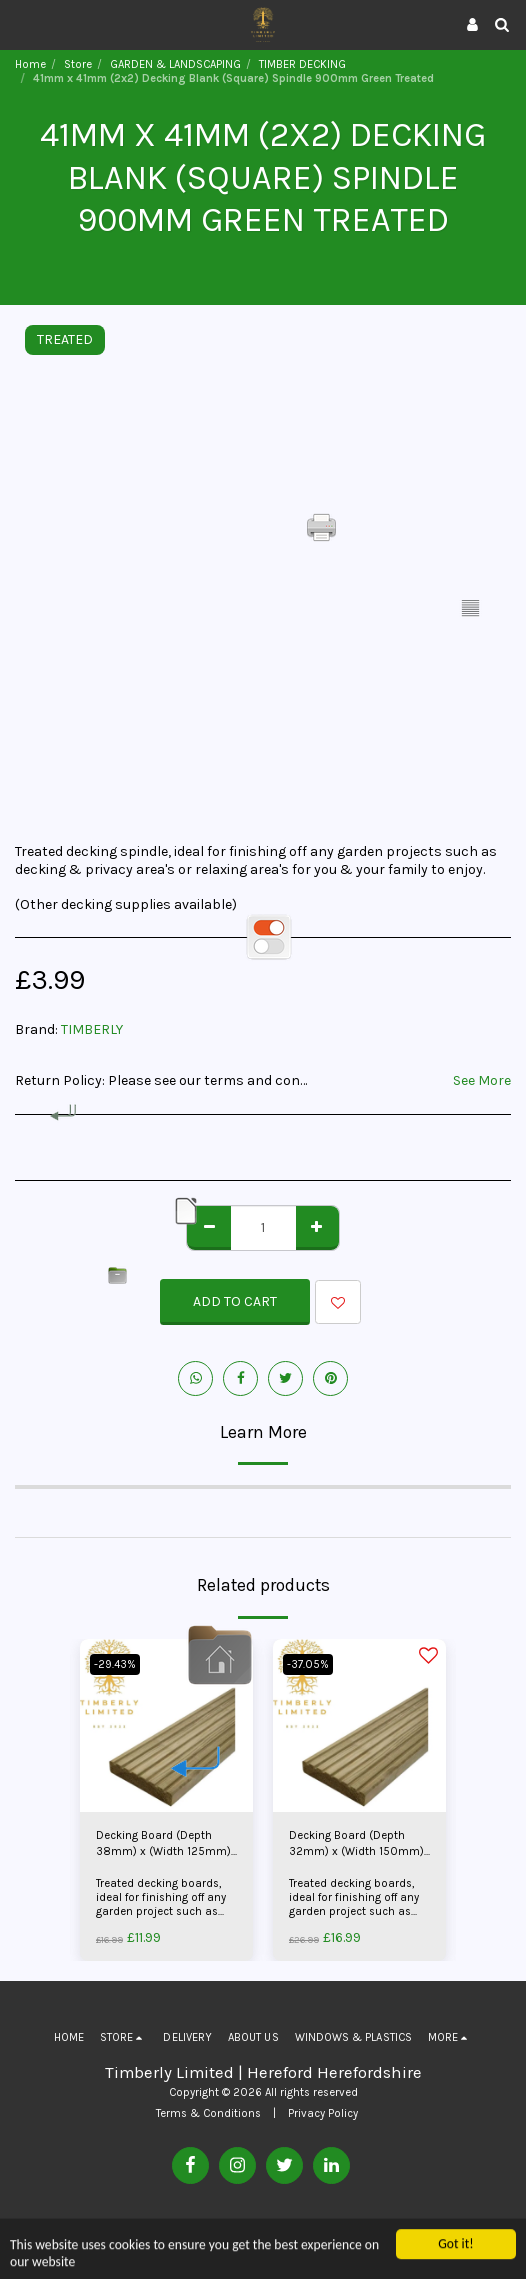  I want to click on open the file manager application, so click(117, 1275).